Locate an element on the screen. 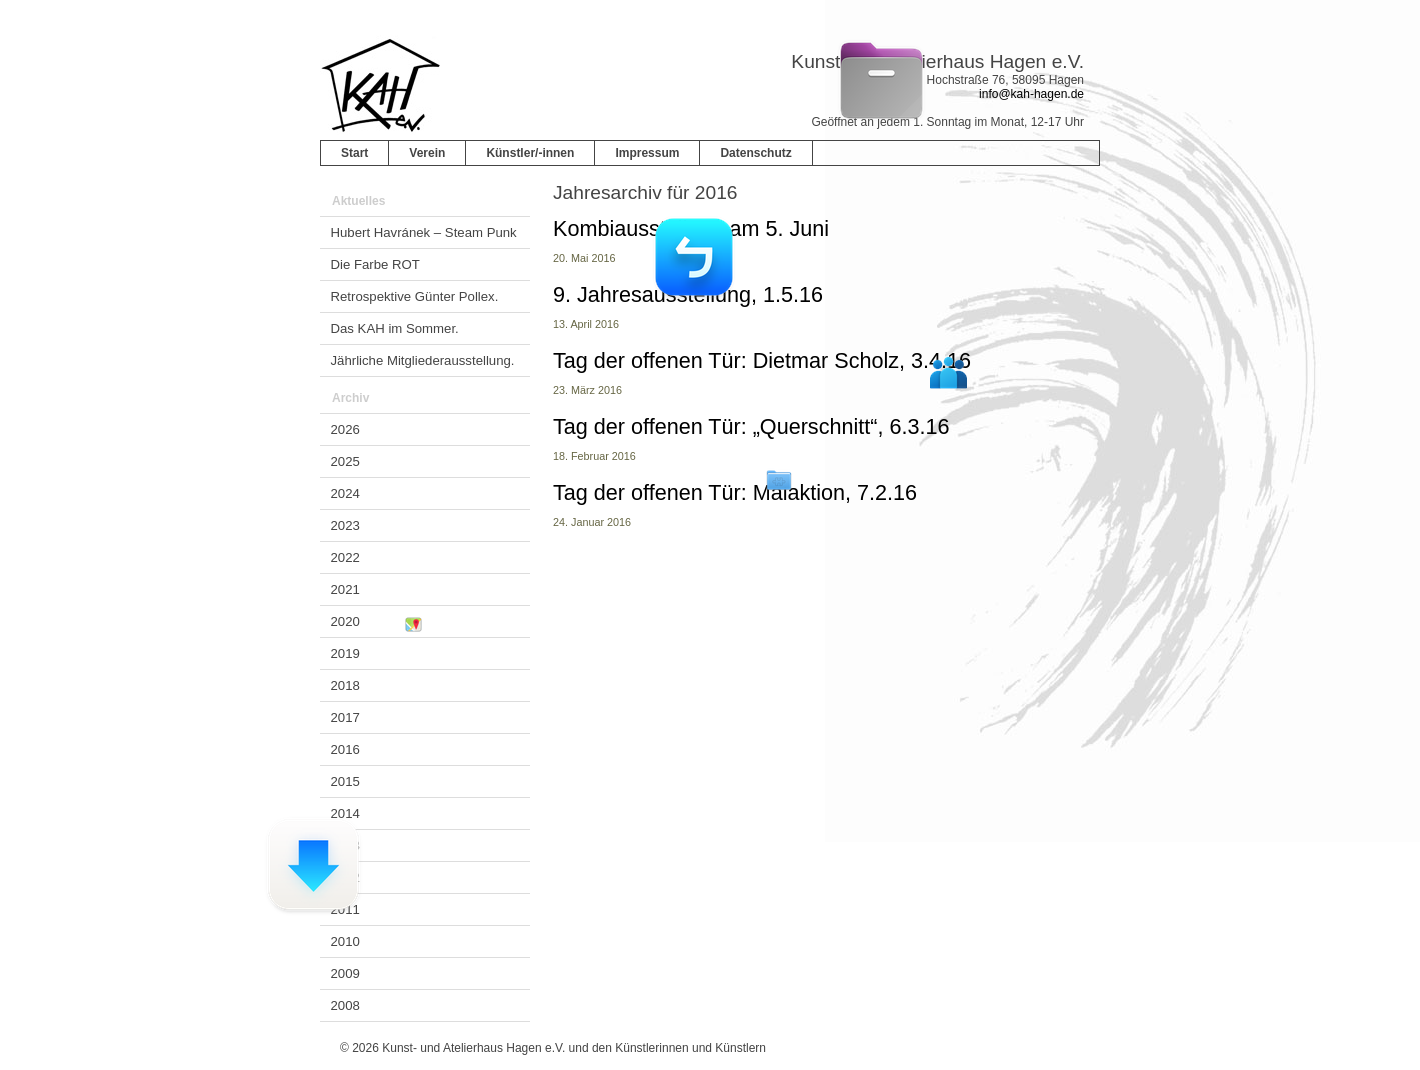  open gnome maps application is located at coordinates (413, 624).